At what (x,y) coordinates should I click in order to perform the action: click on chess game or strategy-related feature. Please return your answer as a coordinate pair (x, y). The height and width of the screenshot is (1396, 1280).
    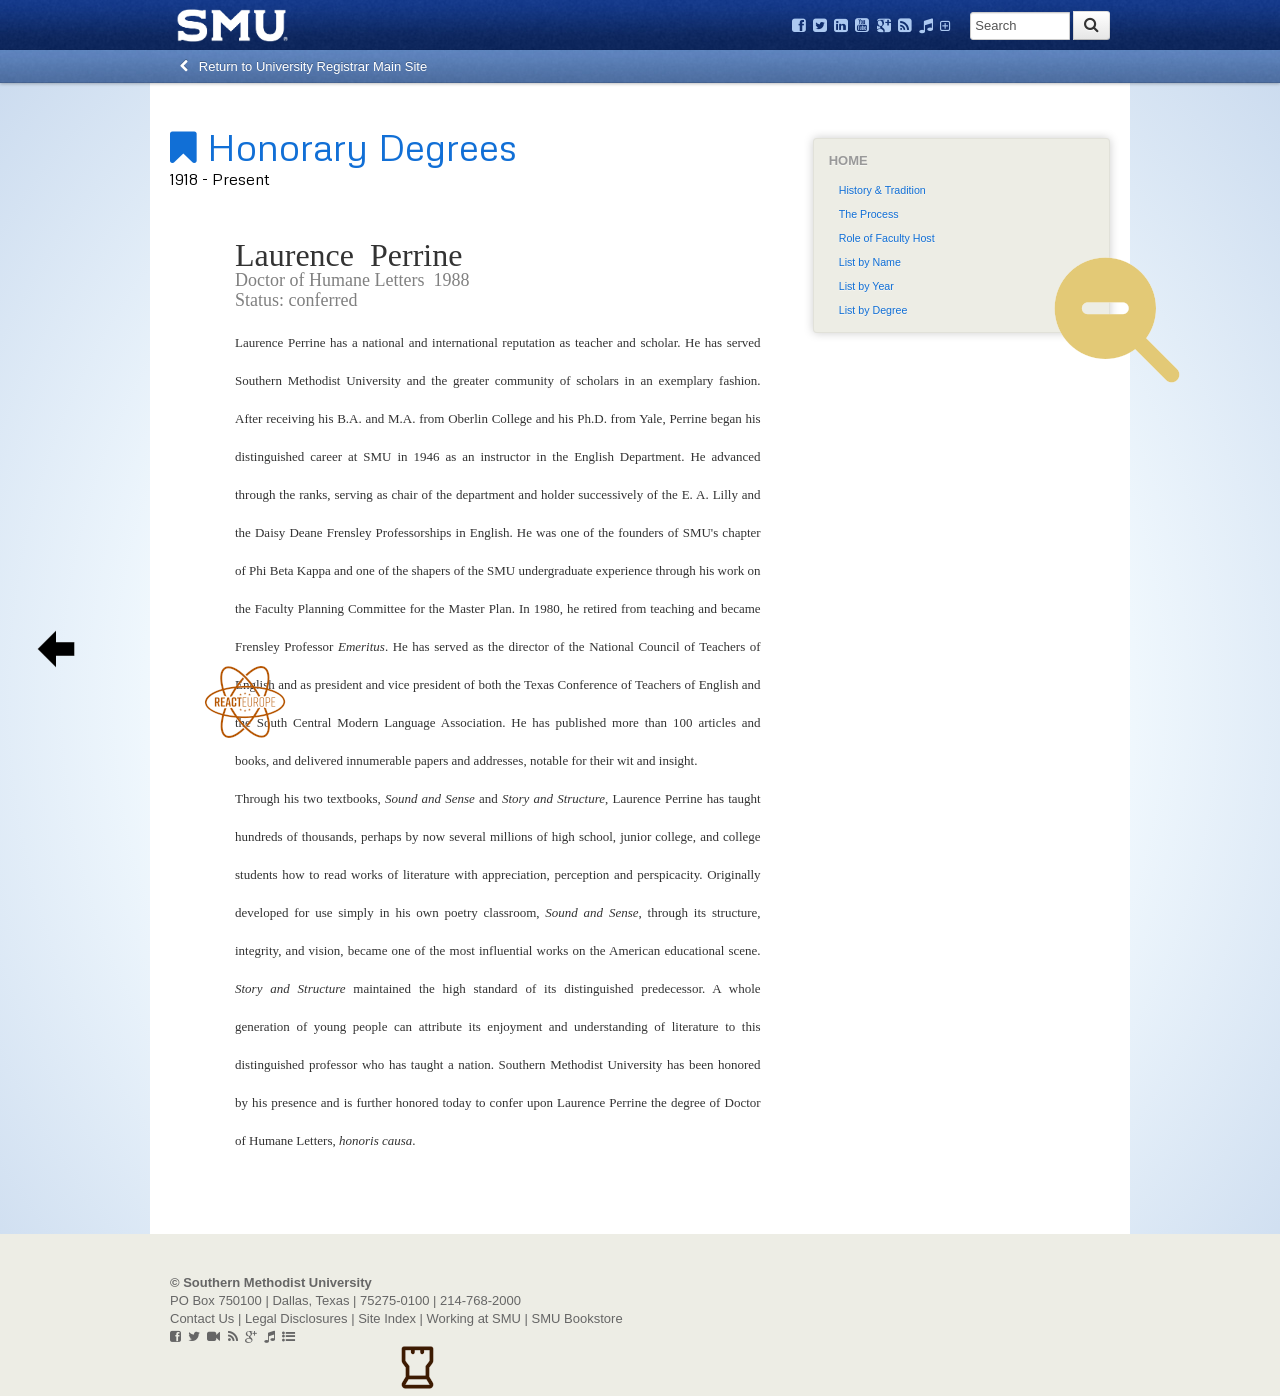
    Looking at the image, I should click on (417, 1367).